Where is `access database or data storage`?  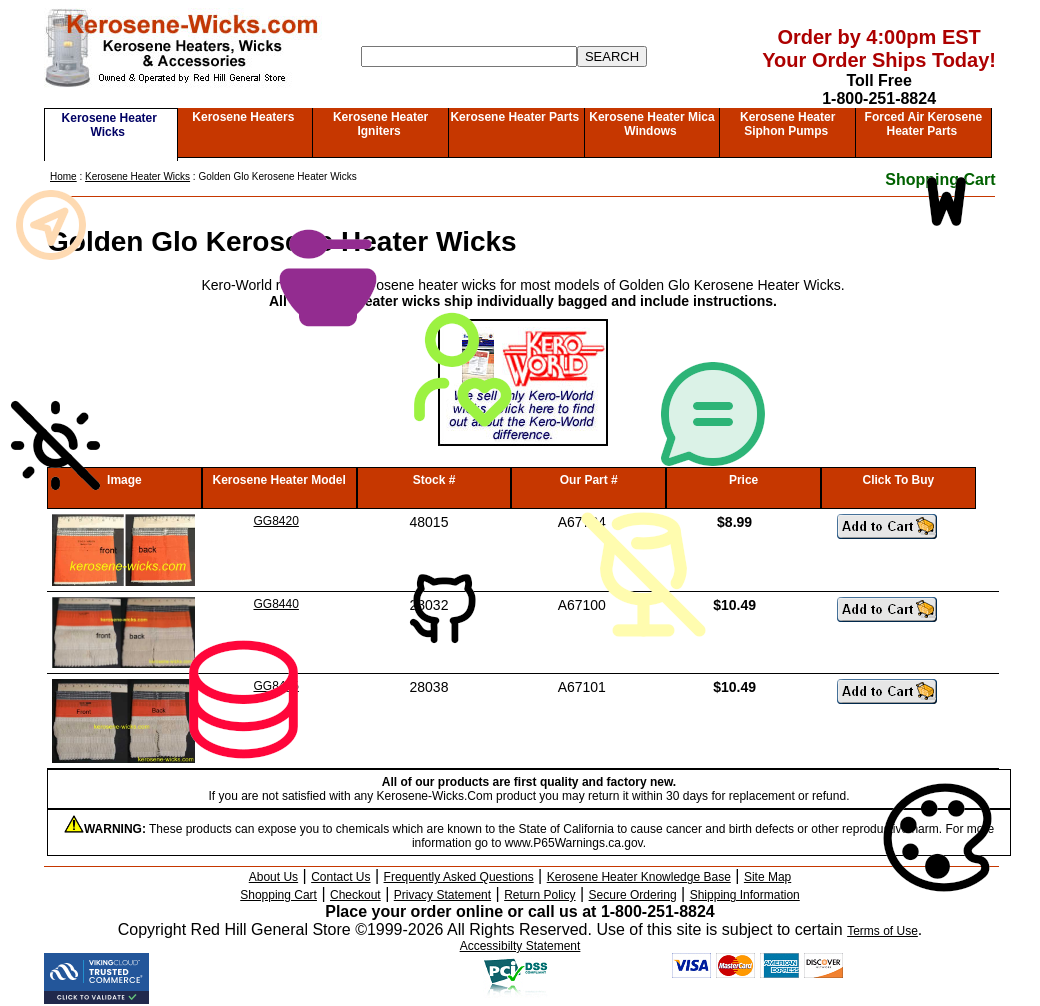
access database or data storage is located at coordinates (243, 699).